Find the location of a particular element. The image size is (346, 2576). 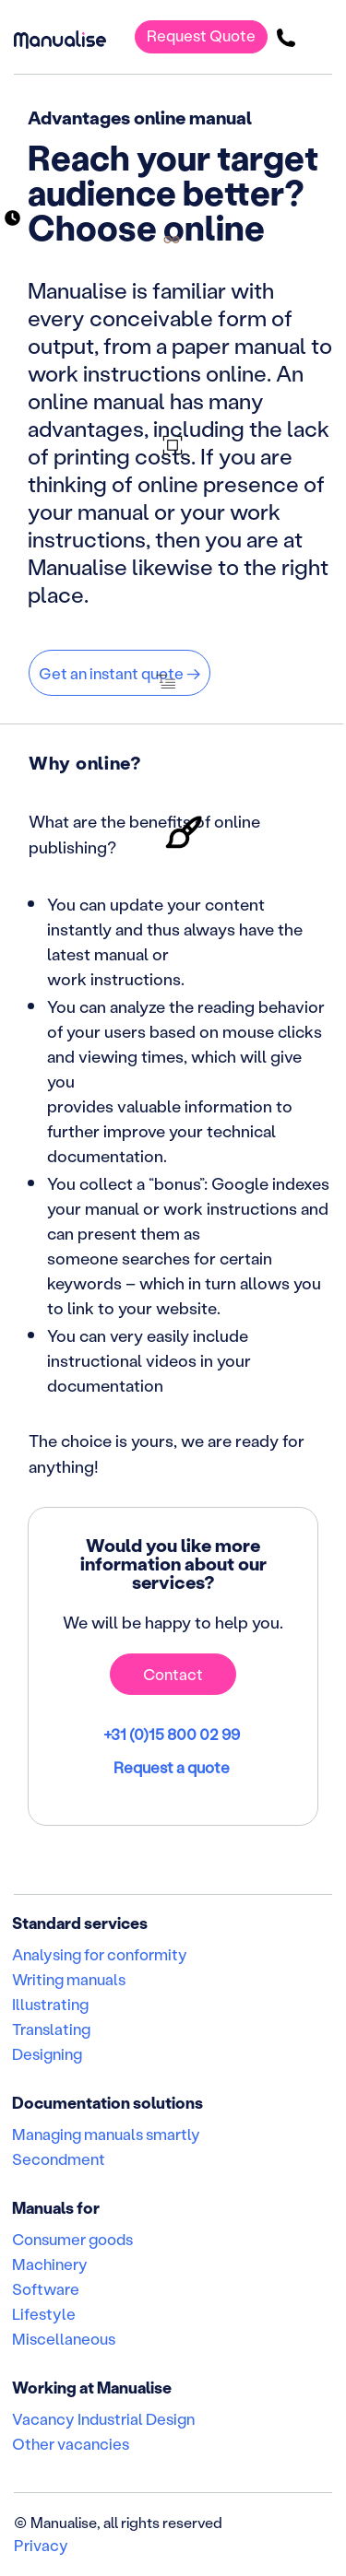

access drawing or painting tools is located at coordinates (185, 832).